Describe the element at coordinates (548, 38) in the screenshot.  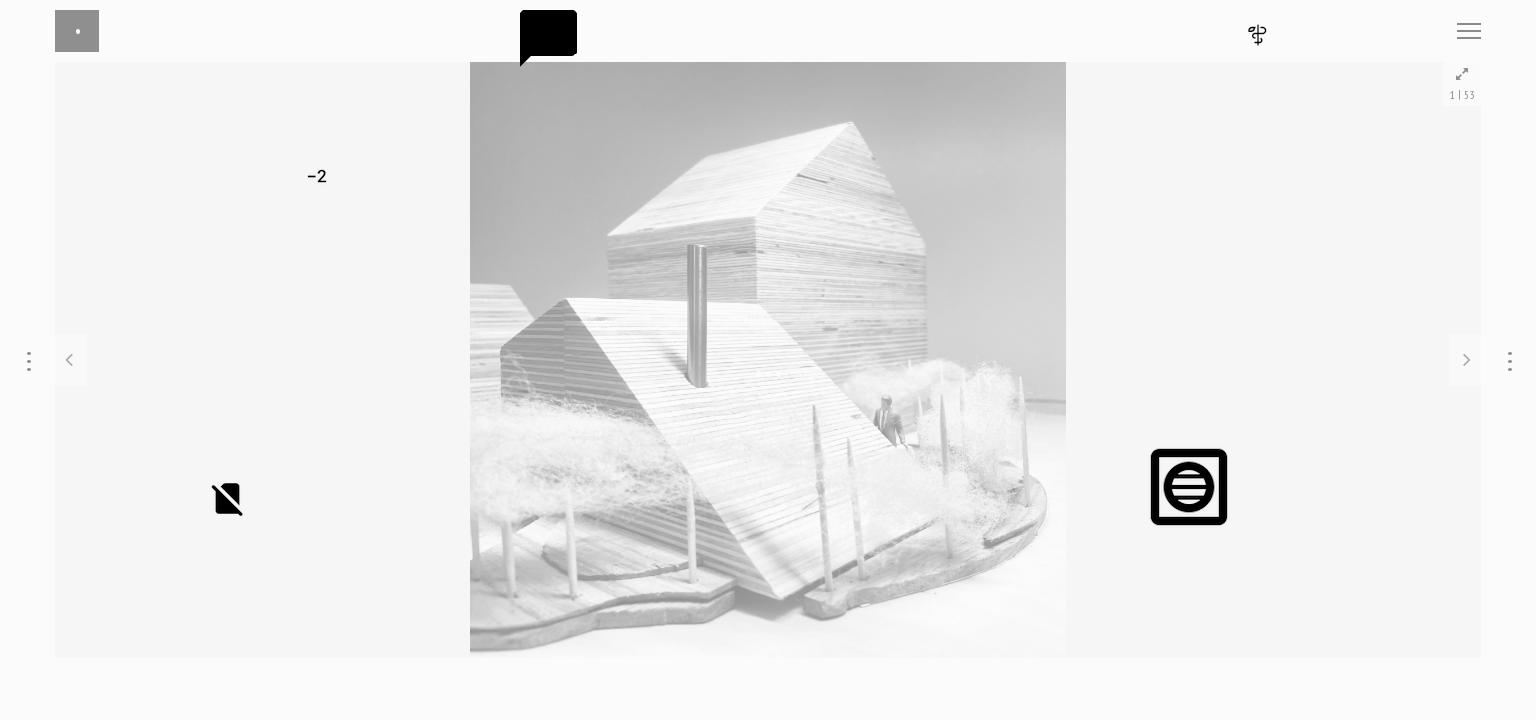
I see `open chat or messaging` at that location.